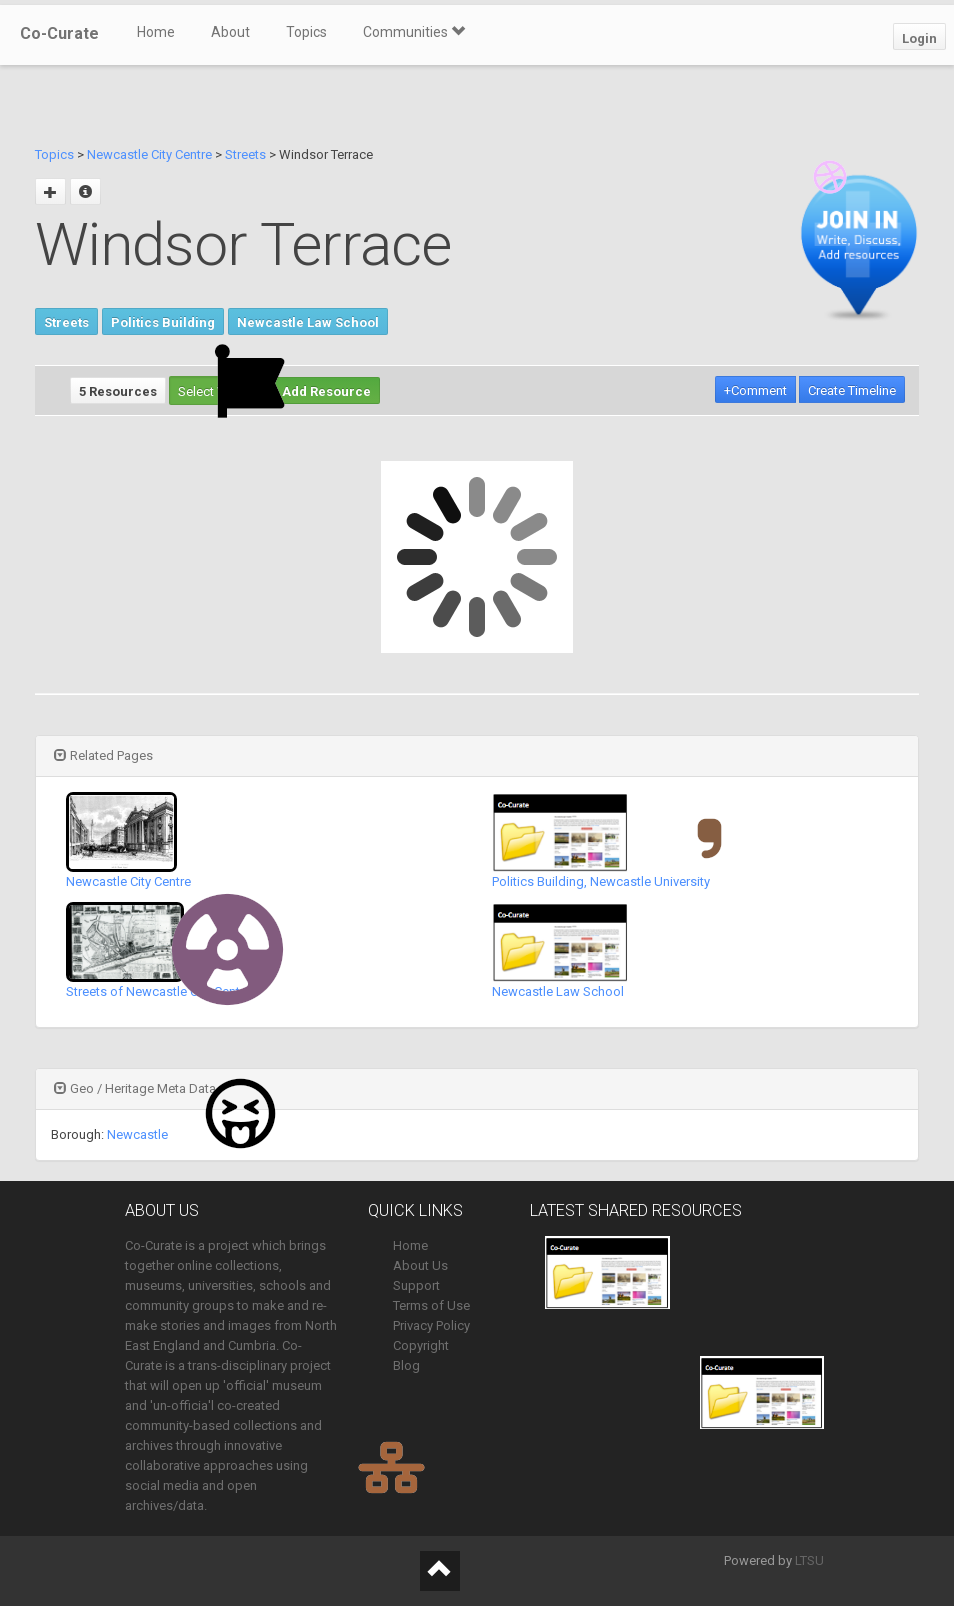  What do you see at coordinates (830, 177) in the screenshot?
I see `visit dribbble profile or portfolio` at bounding box center [830, 177].